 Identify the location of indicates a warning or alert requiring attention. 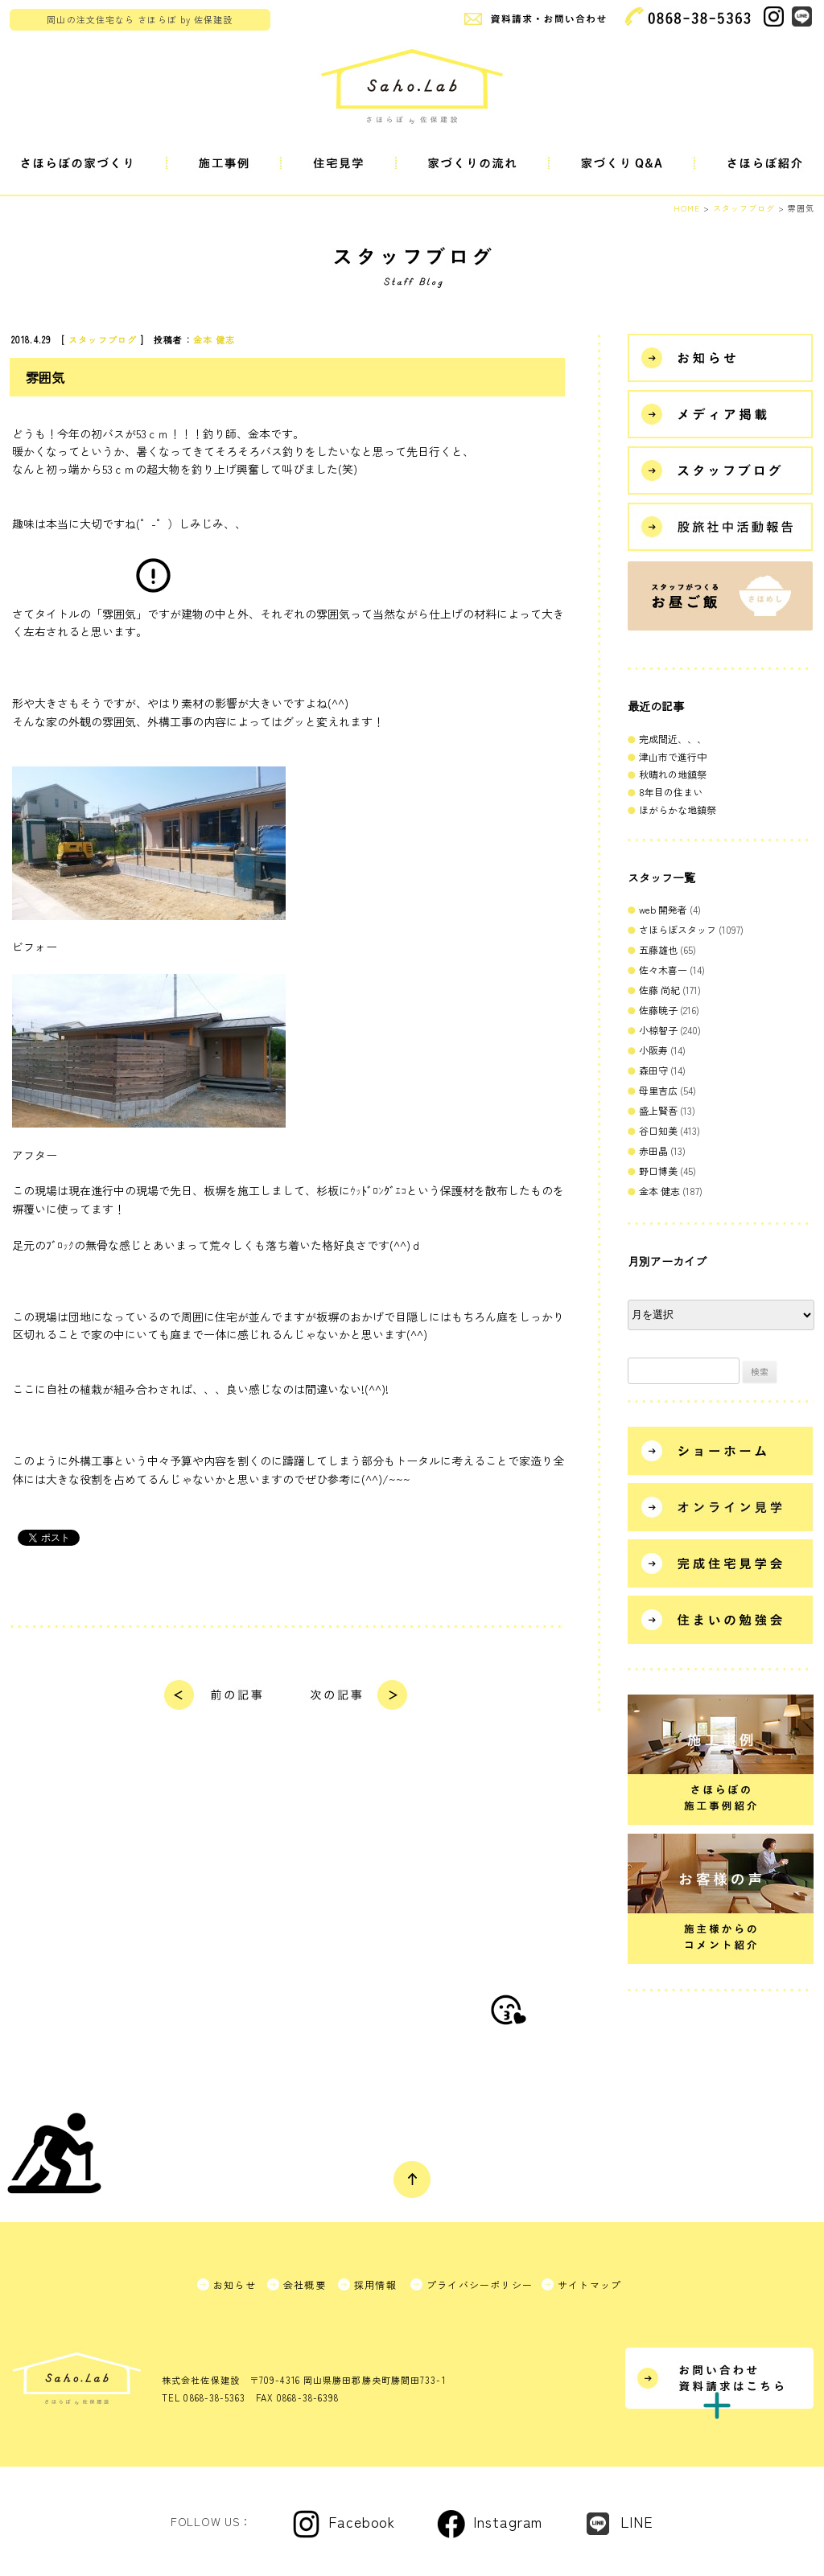
(153, 575).